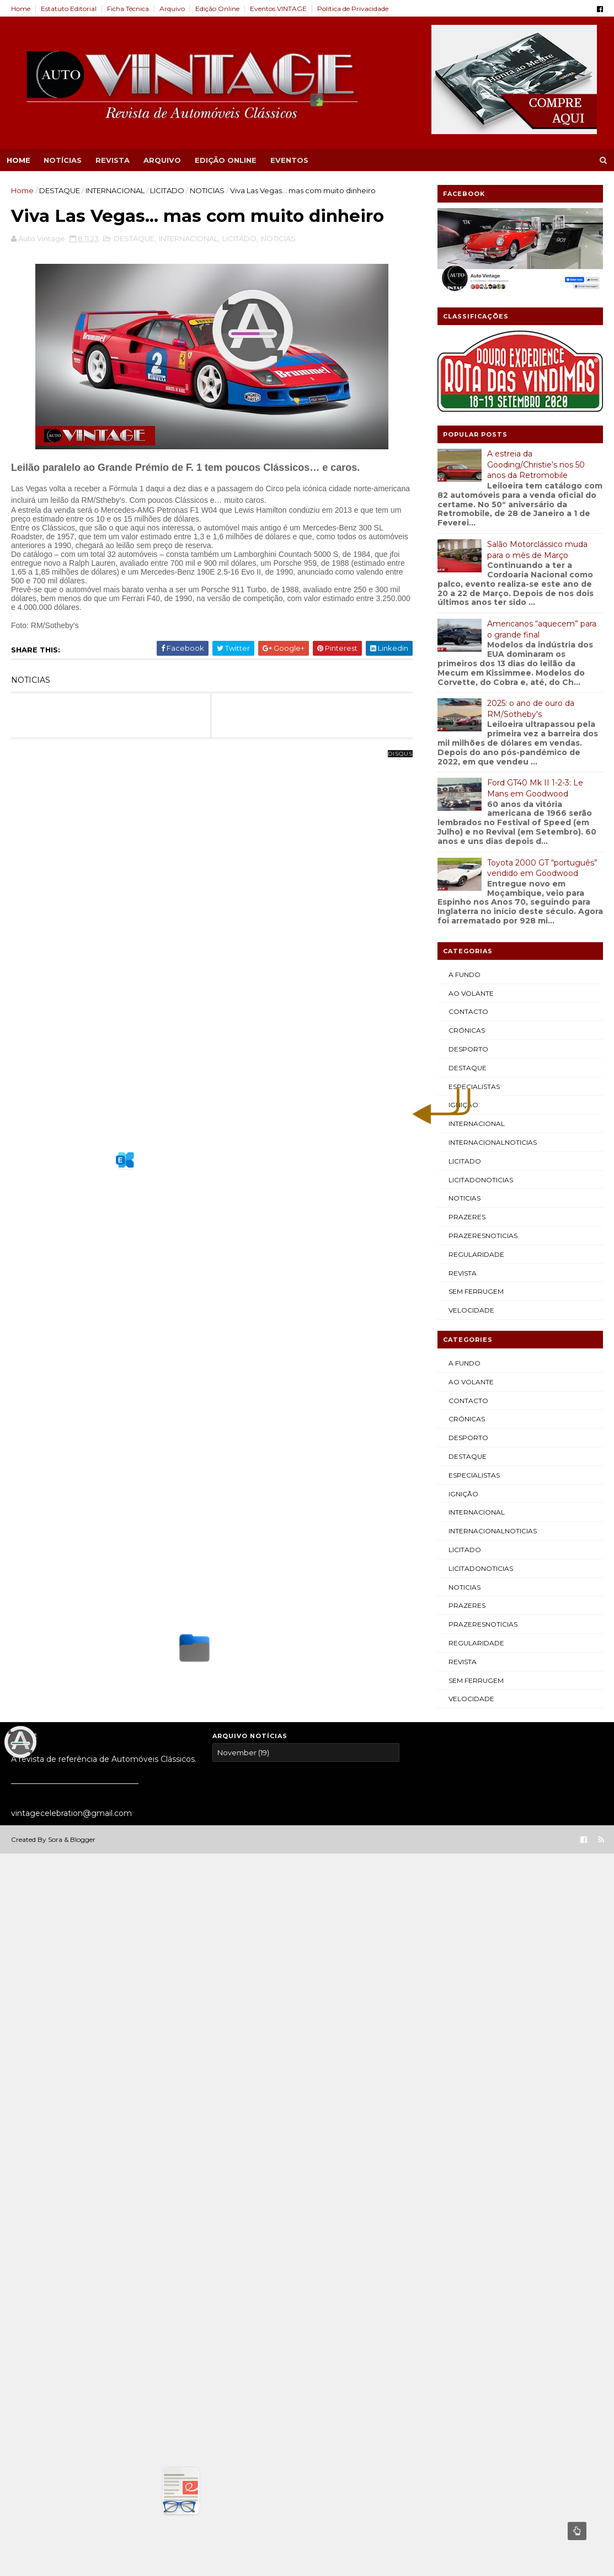 This screenshot has width=614, height=2576. Describe the element at coordinates (20, 1742) in the screenshot. I see `open the software updater application` at that location.